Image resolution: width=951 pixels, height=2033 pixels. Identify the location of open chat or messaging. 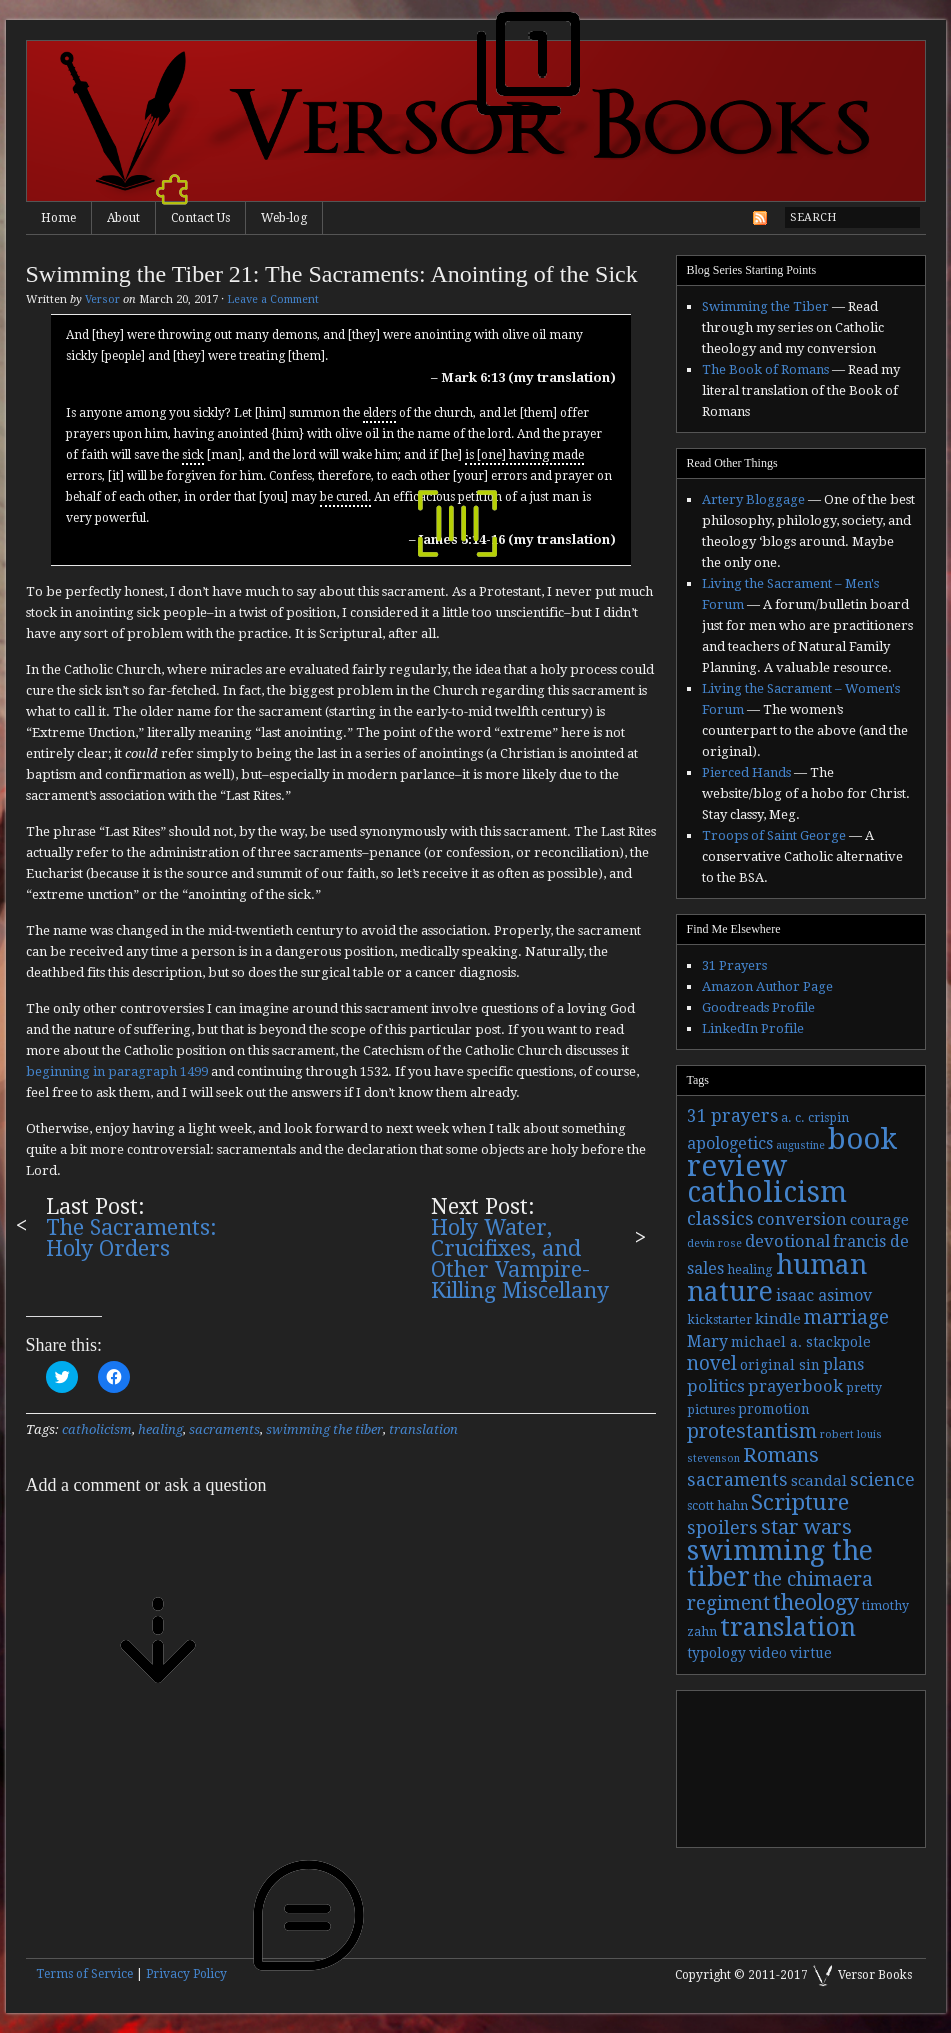
(306, 1917).